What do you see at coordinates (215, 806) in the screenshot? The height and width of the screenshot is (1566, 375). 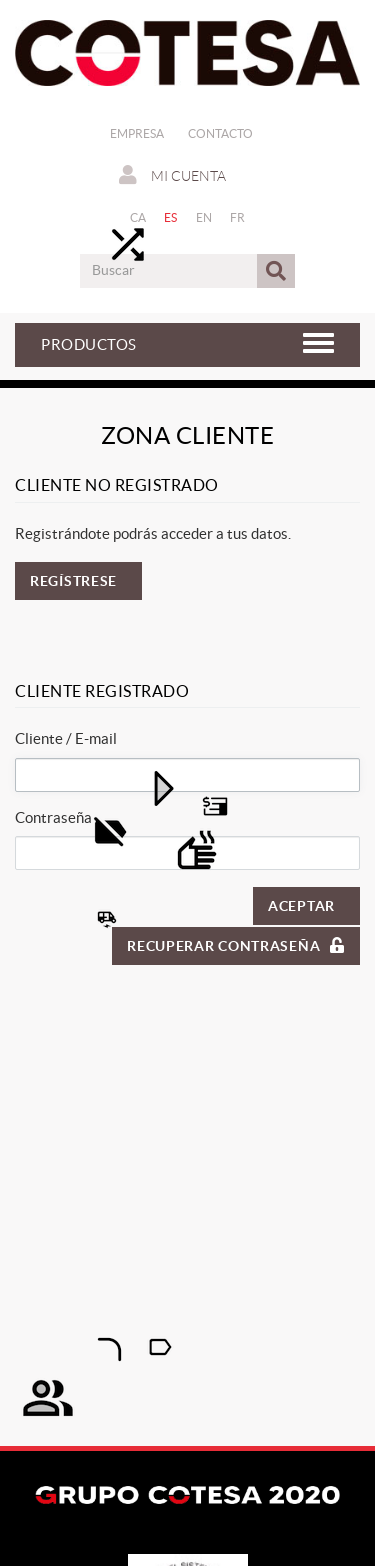 I see `view or access invoices` at bounding box center [215, 806].